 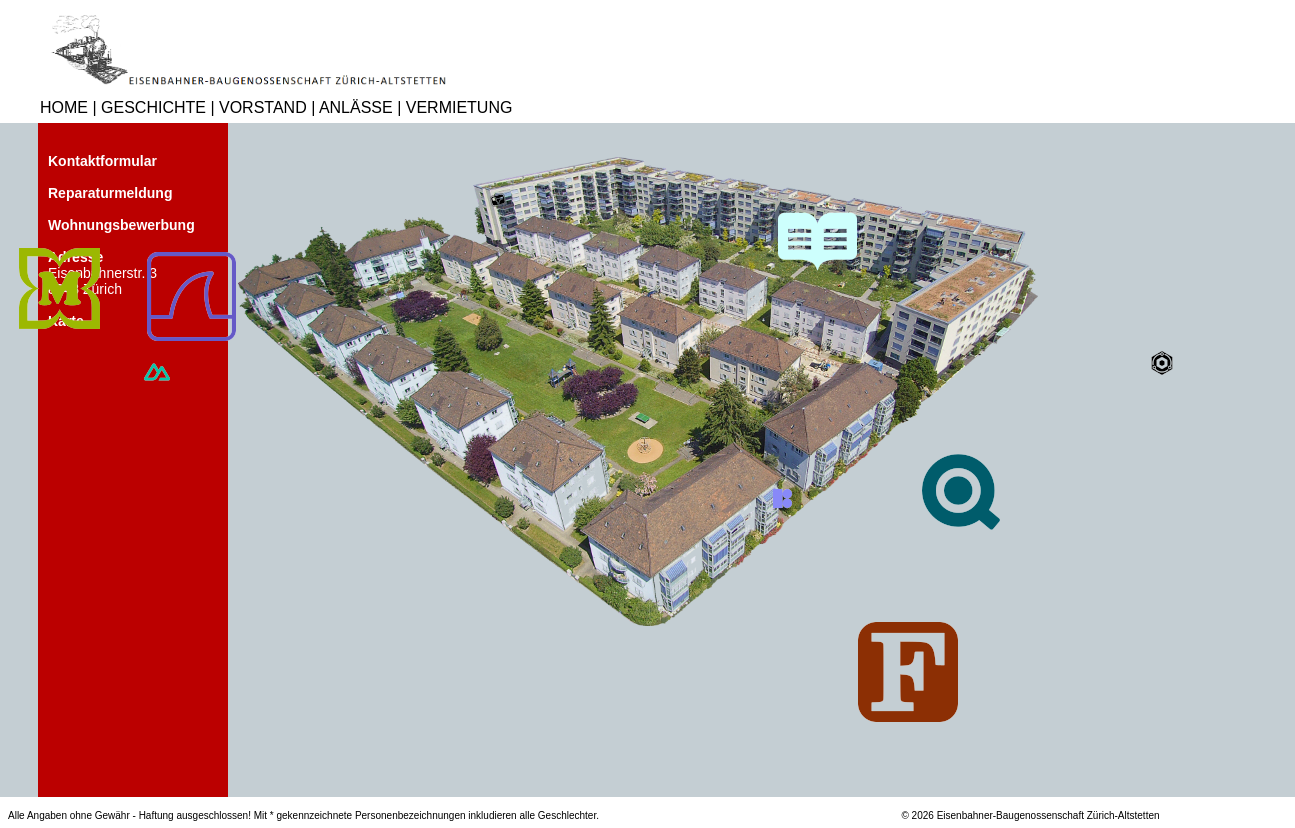 What do you see at coordinates (961, 492) in the screenshot?
I see `open Qlik analytics application` at bounding box center [961, 492].